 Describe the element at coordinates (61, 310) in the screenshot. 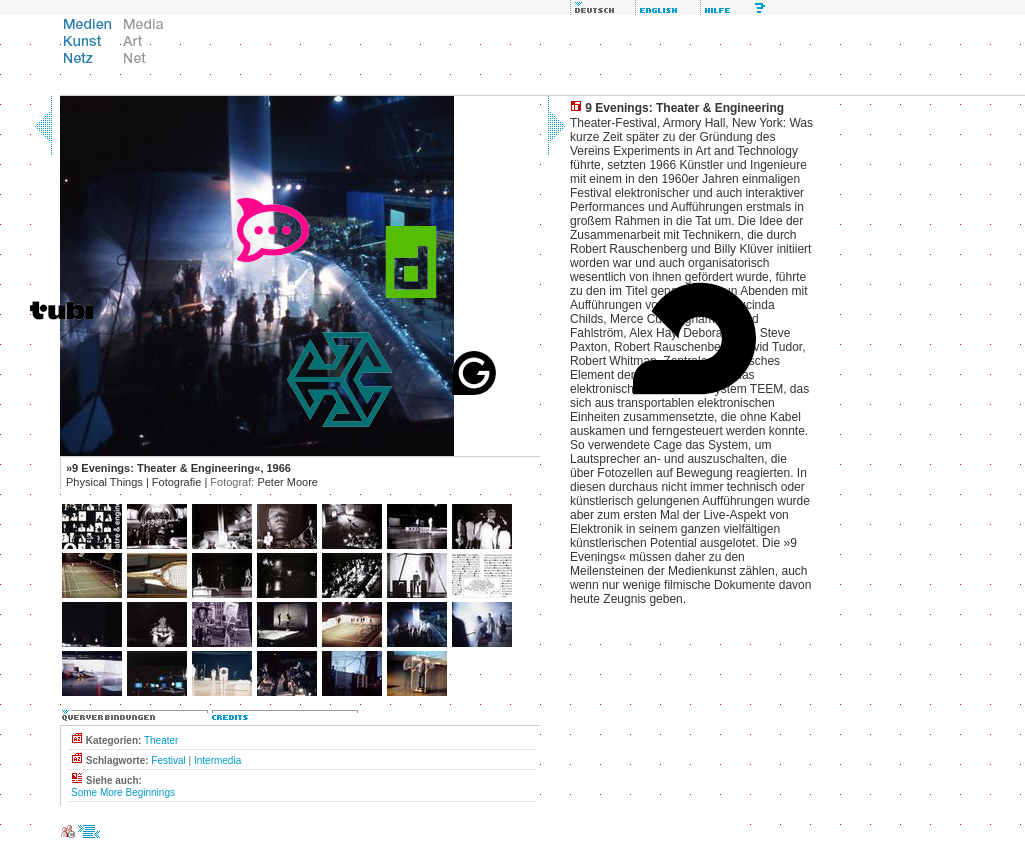

I see `open the tubi streaming app` at that location.